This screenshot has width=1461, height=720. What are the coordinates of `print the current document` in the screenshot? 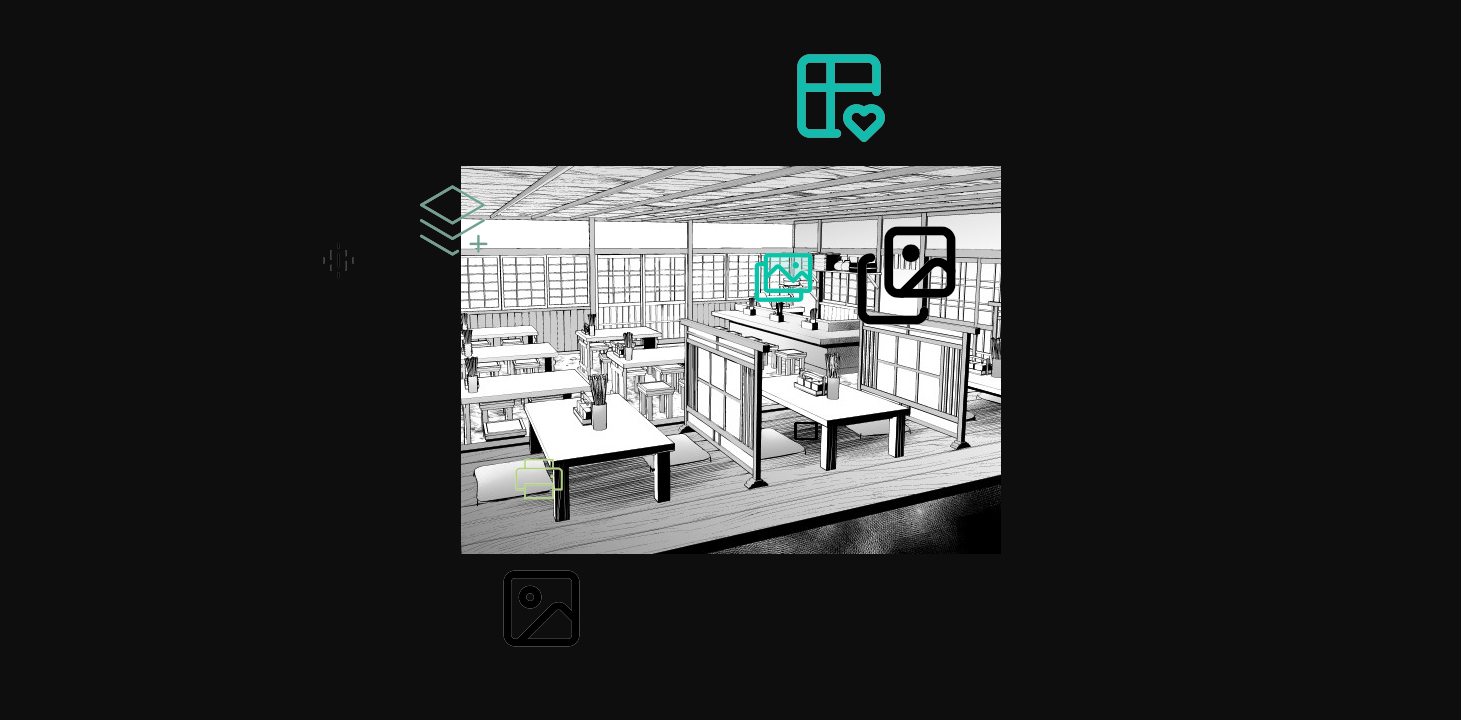 It's located at (539, 479).